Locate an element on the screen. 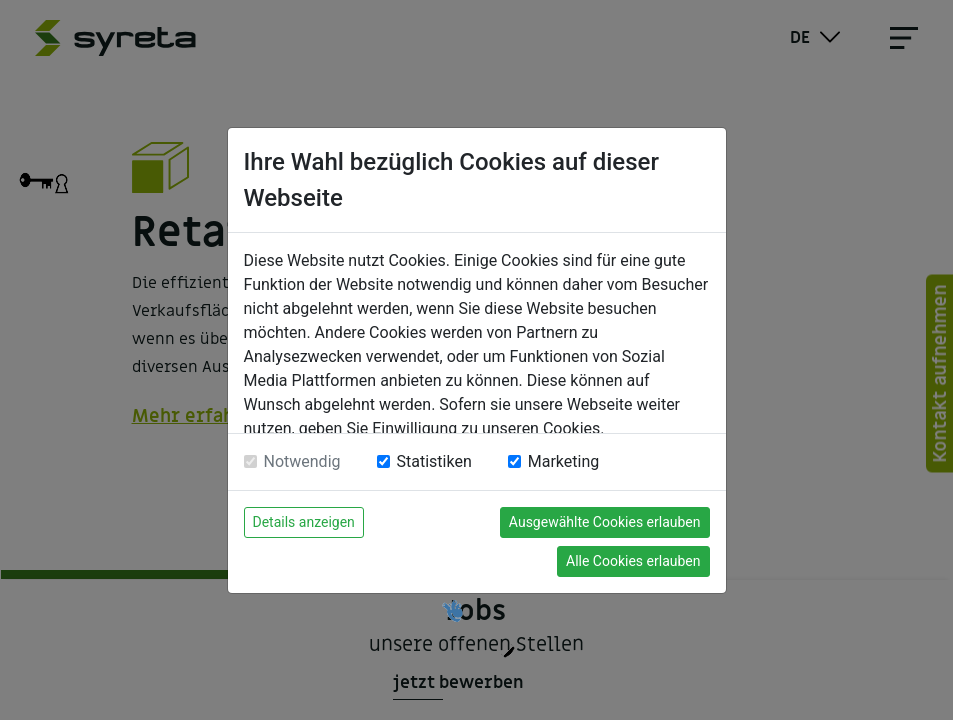 The image size is (953, 720). access woodworking or crafting tools is located at coordinates (508, 651).